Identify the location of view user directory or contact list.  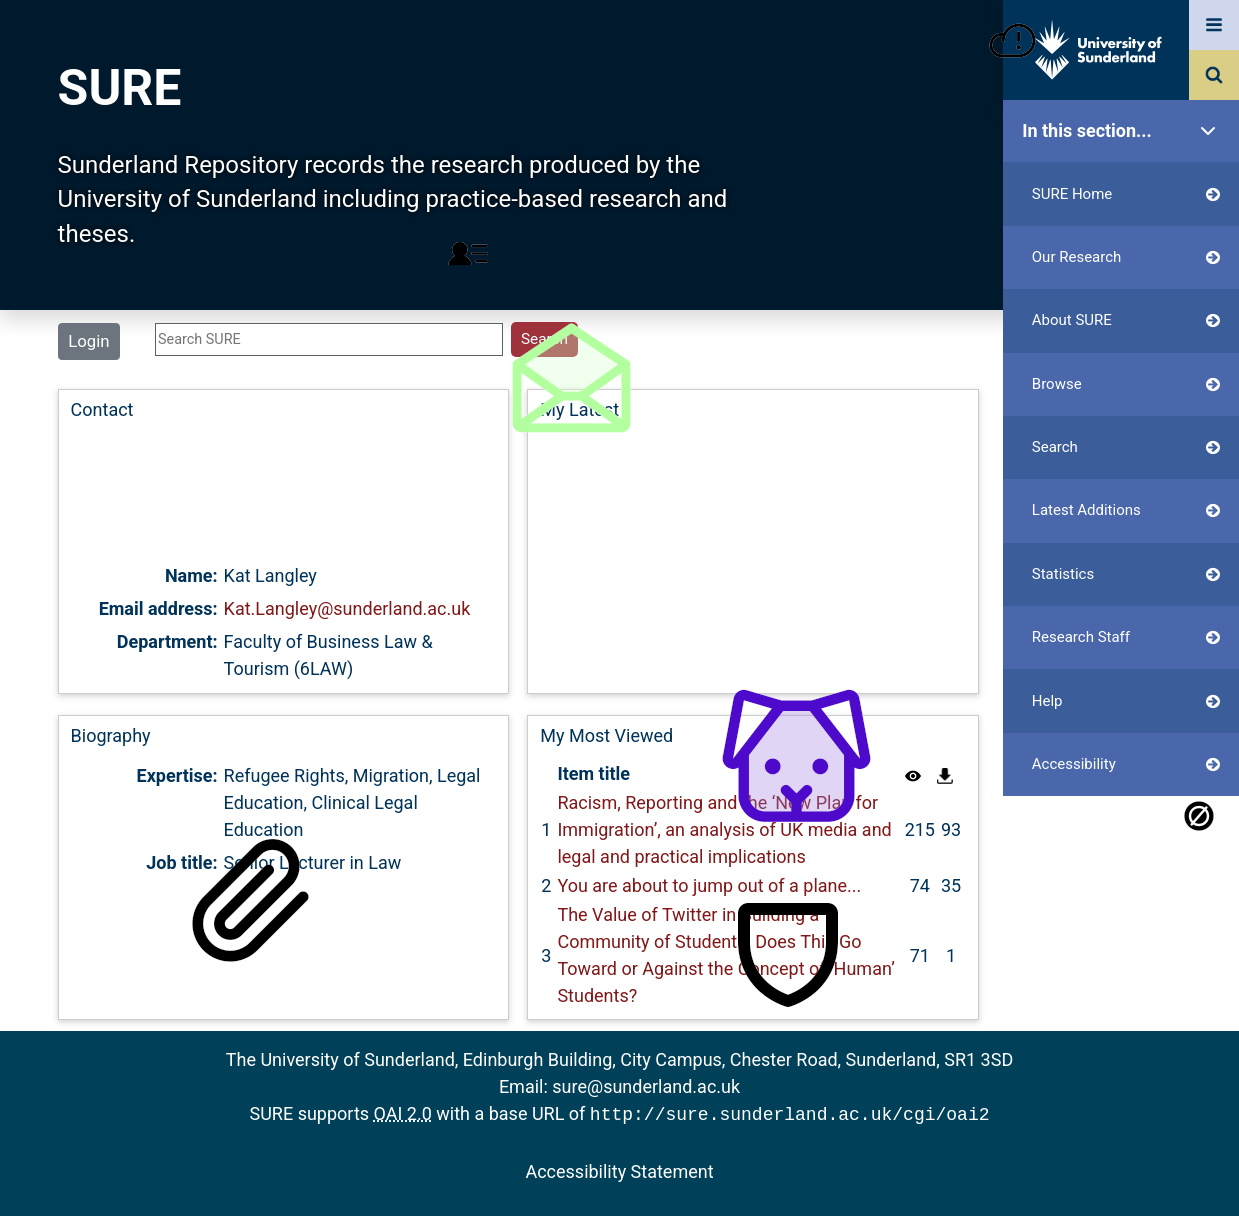
(467, 253).